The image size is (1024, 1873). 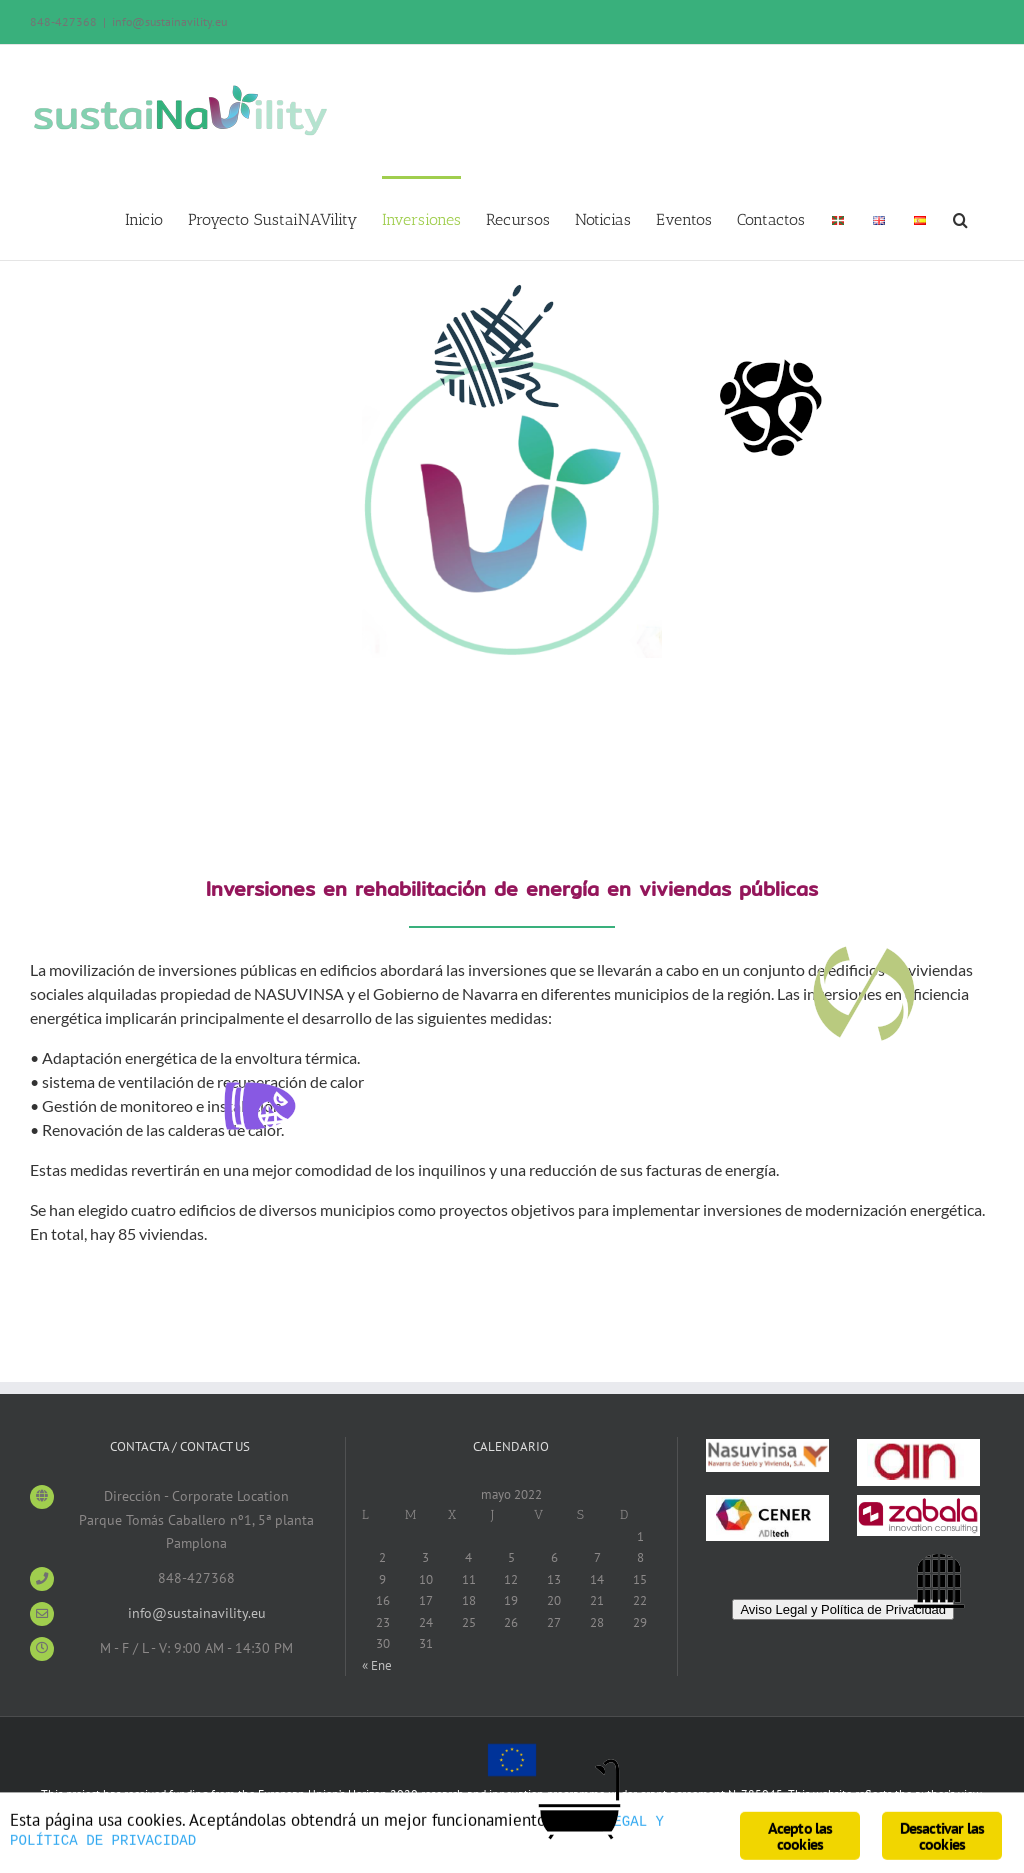 I want to click on indicates a multi-attack or combo ability in a game, so click(x=770, y=407).